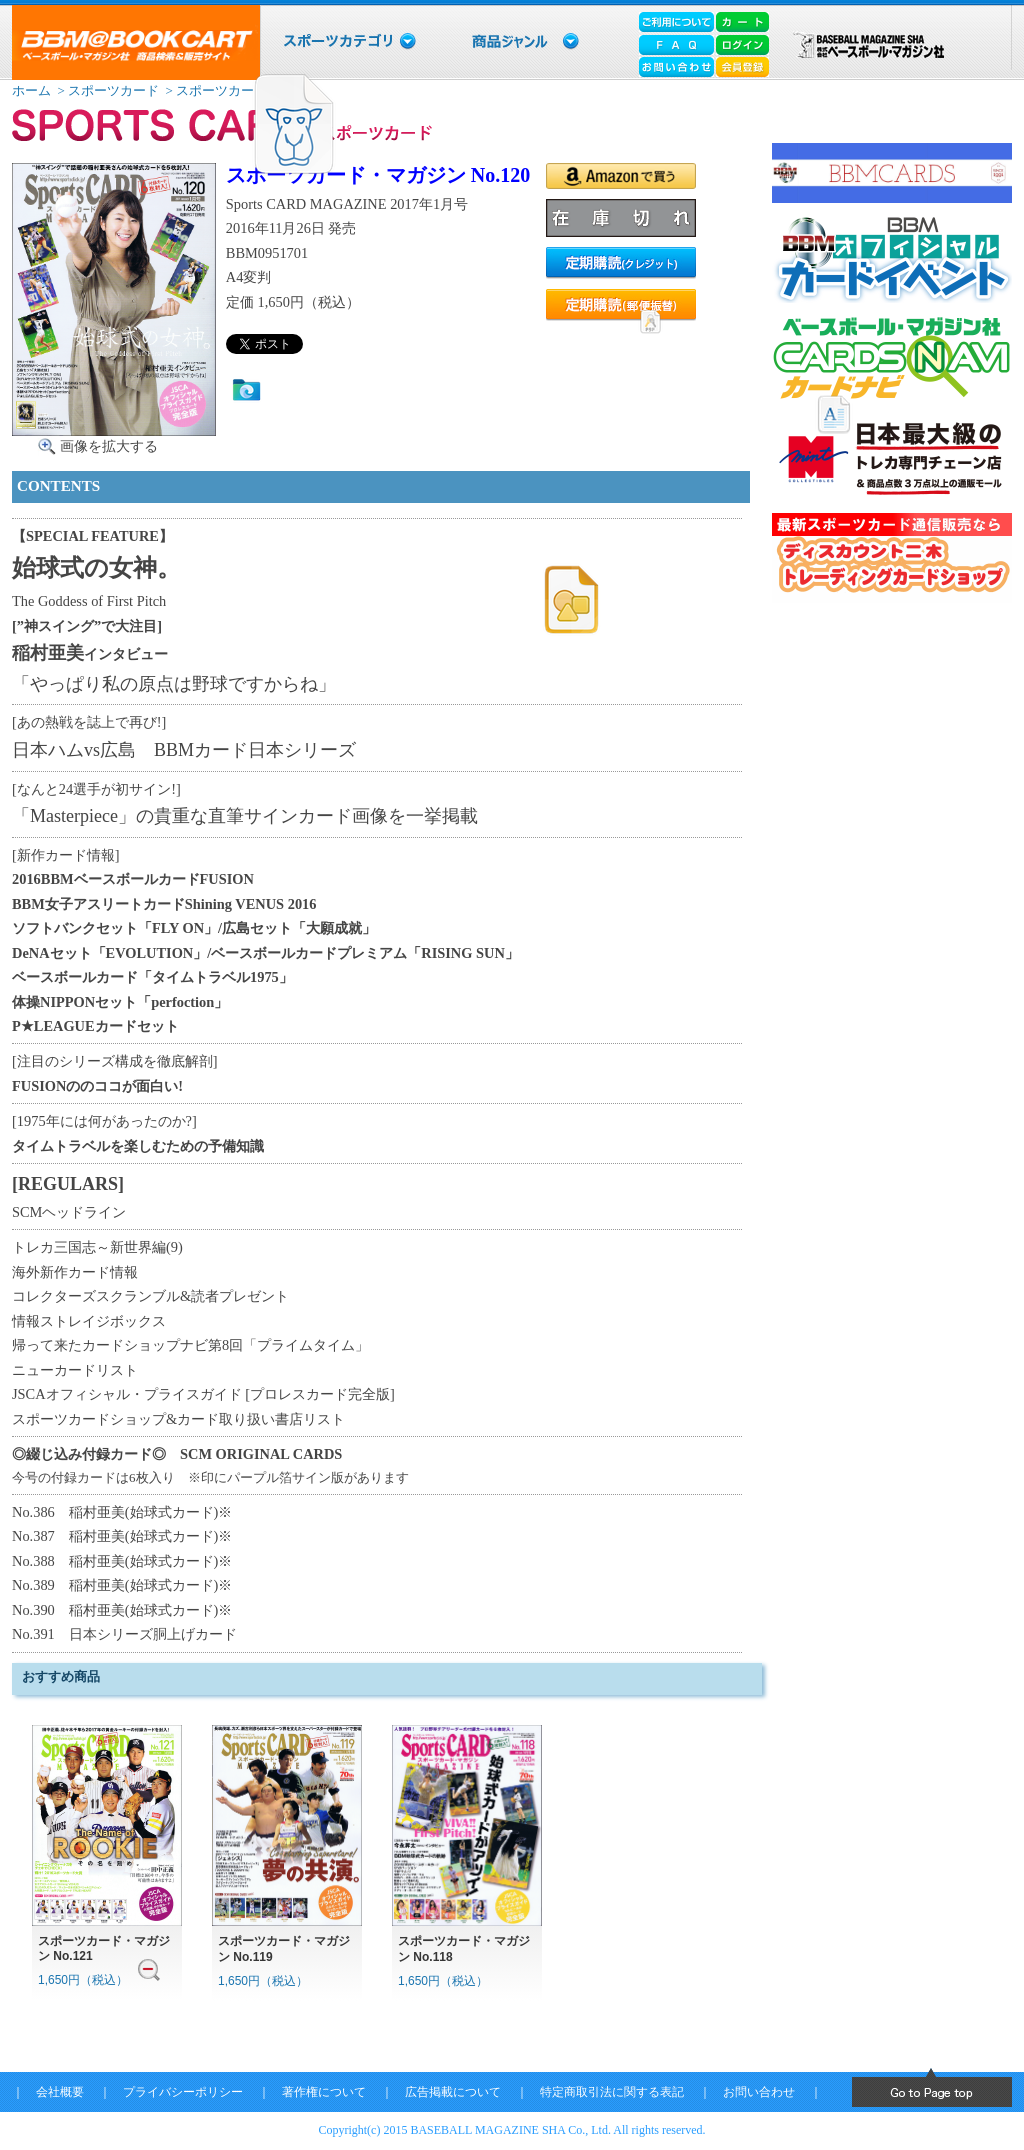 This screenshot has height=2150, width=1024. Describe the element at coordinates (294, 124) in the screenshot. I see `a perl programming language file` at that location.